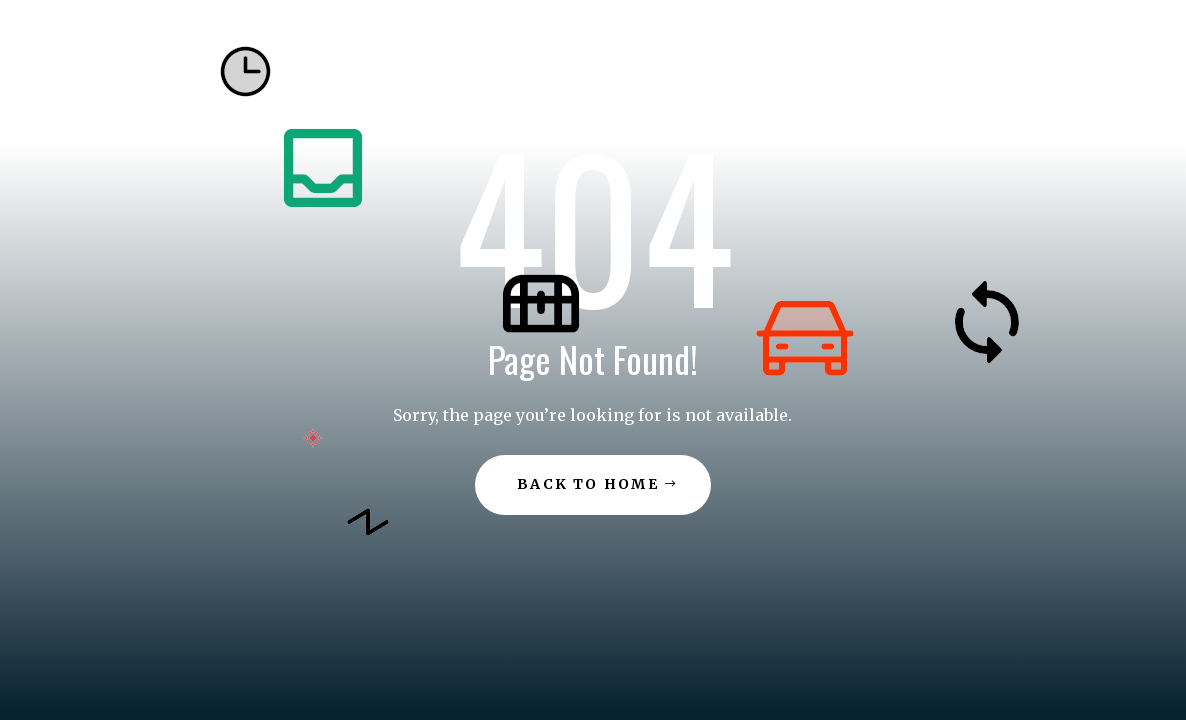  Describe the element at coordinates (323, 168) in the screenshot. I see `view inbox or incoming items` at that location.